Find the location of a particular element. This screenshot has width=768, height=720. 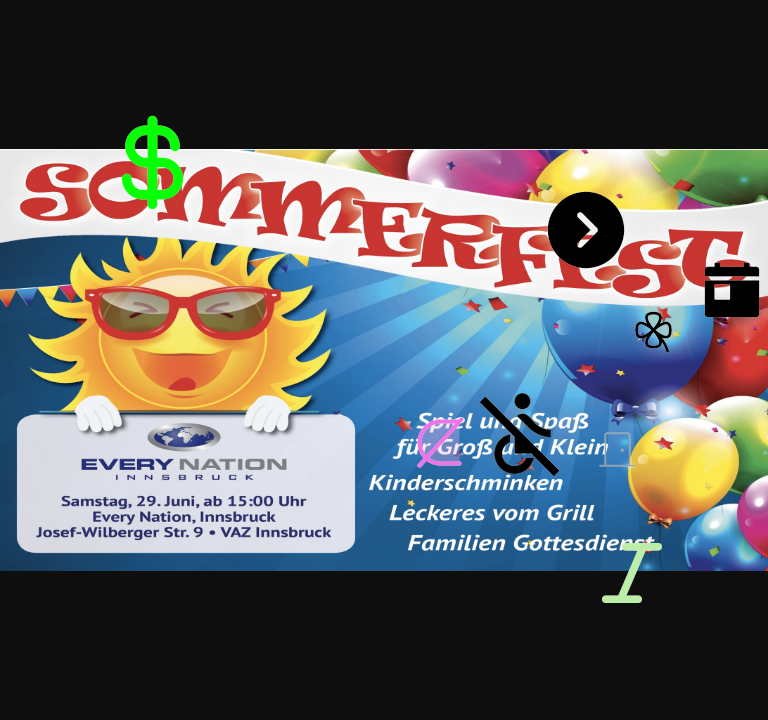

indicates a lucky or bonus reward is located at coordinates (653, 331).